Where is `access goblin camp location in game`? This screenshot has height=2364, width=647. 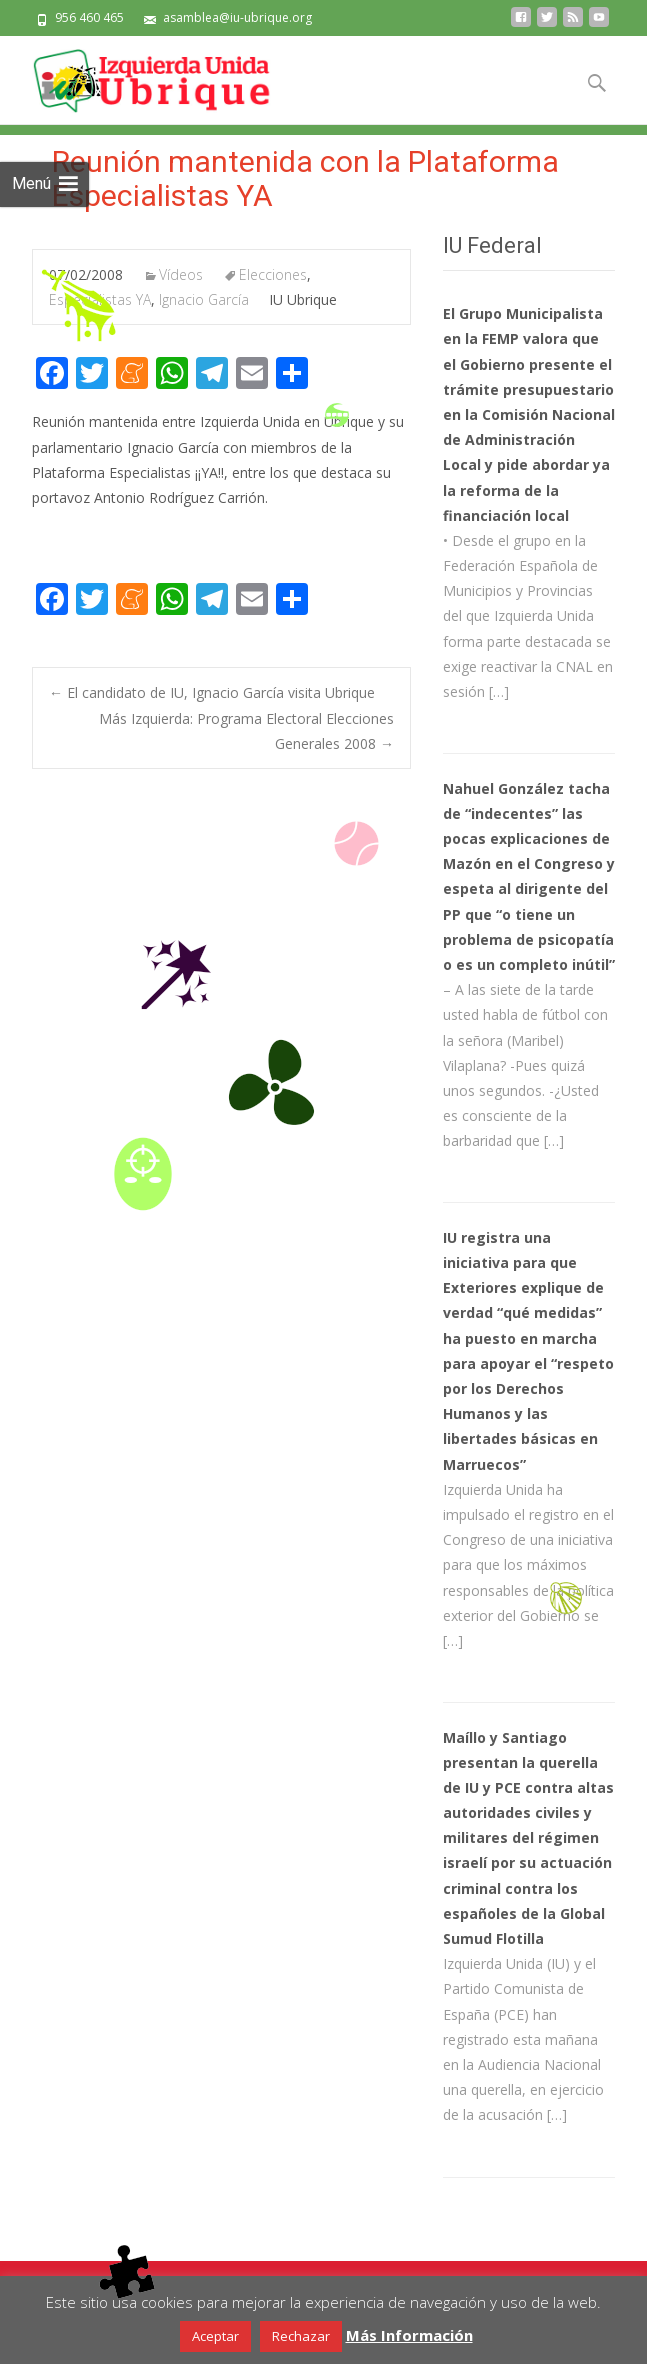 access goblin camp location in game is located at coordinates (83, 79).